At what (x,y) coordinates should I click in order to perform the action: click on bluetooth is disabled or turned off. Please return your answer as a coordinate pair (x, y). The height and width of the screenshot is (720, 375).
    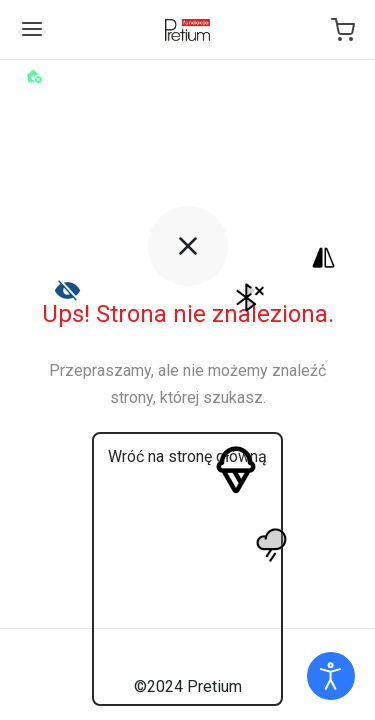
    Looking at the image, I should click on (248, 297).